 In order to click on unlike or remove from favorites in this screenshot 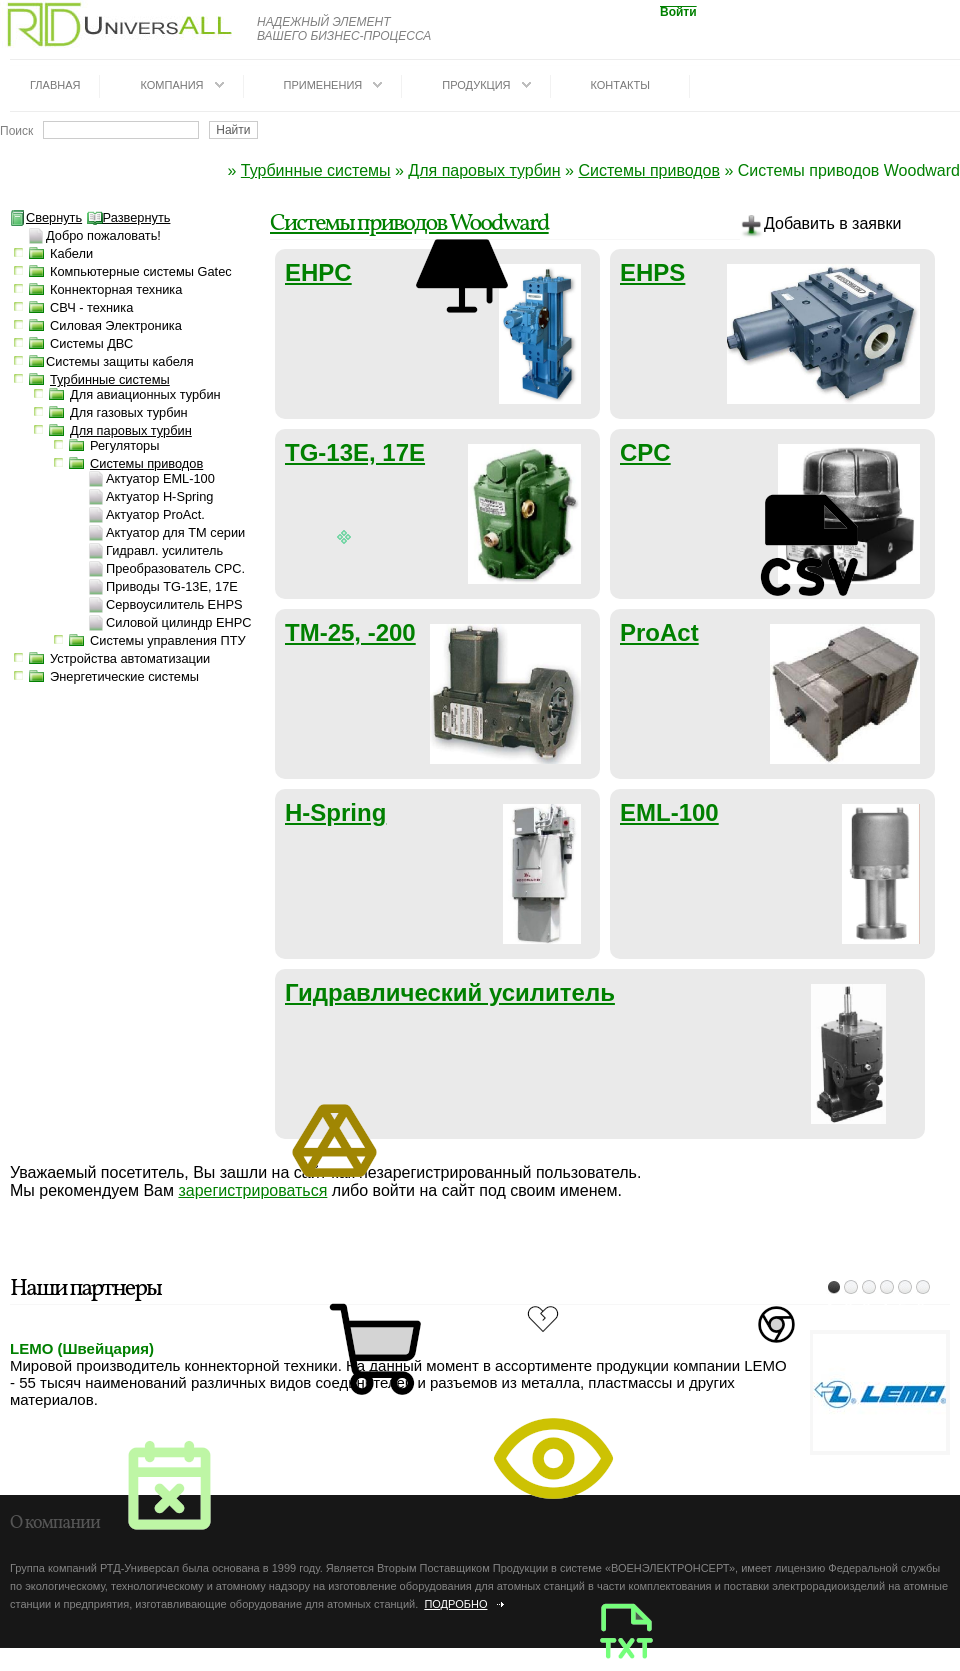, I will do `click(543, 1318)`.